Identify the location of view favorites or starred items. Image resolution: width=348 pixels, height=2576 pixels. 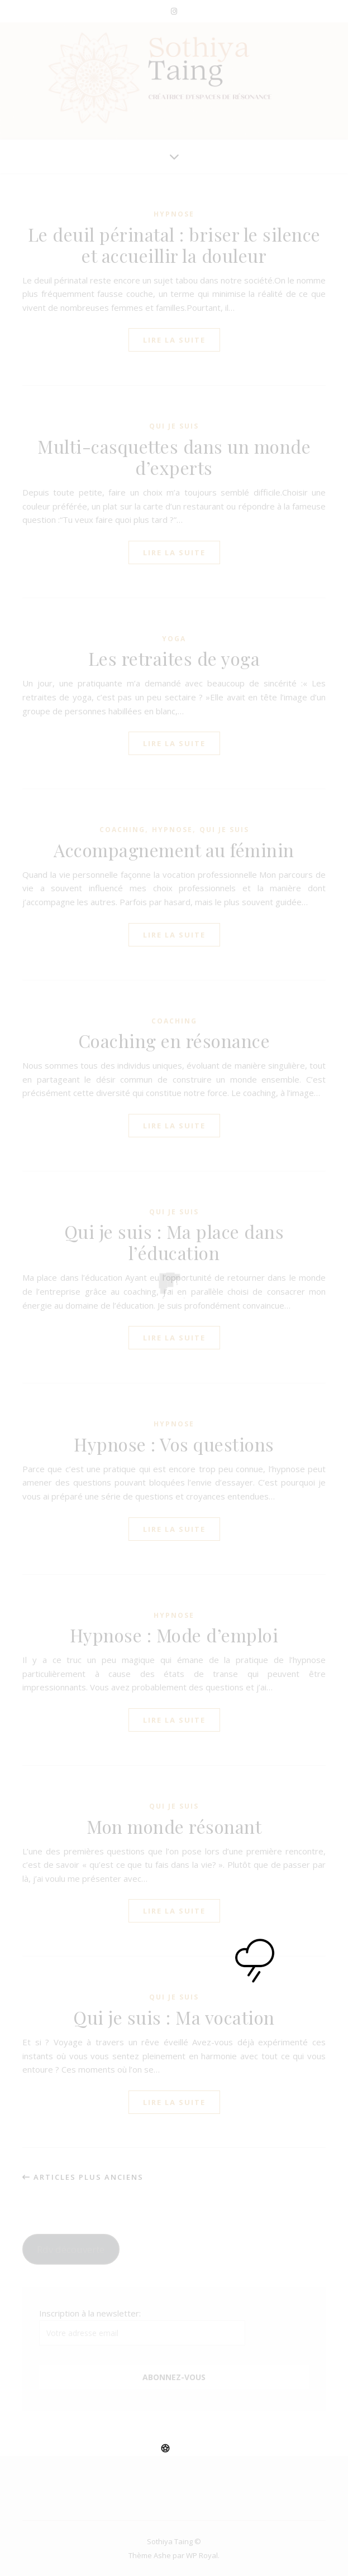
(165, 2448).